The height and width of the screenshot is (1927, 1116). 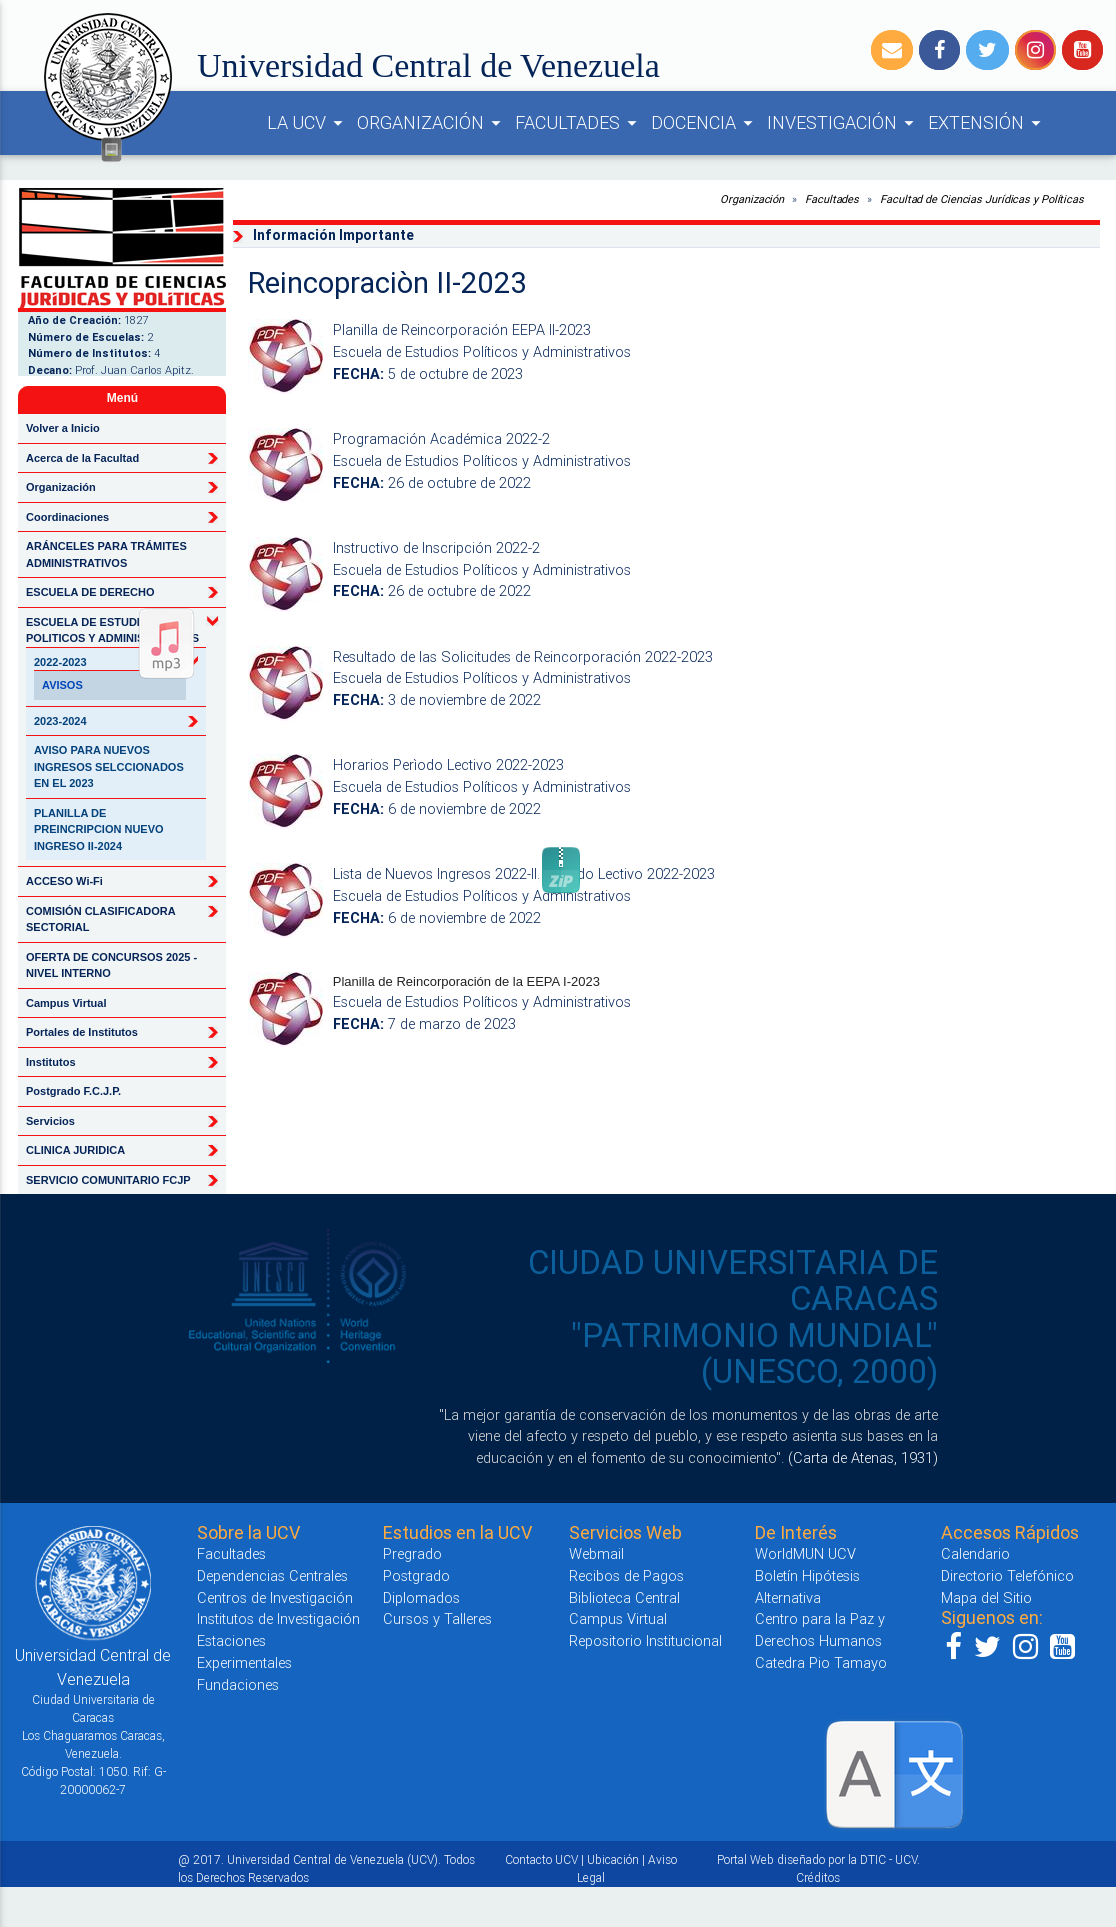 I want to click on compressed zip file, so click(x=561, y=870).